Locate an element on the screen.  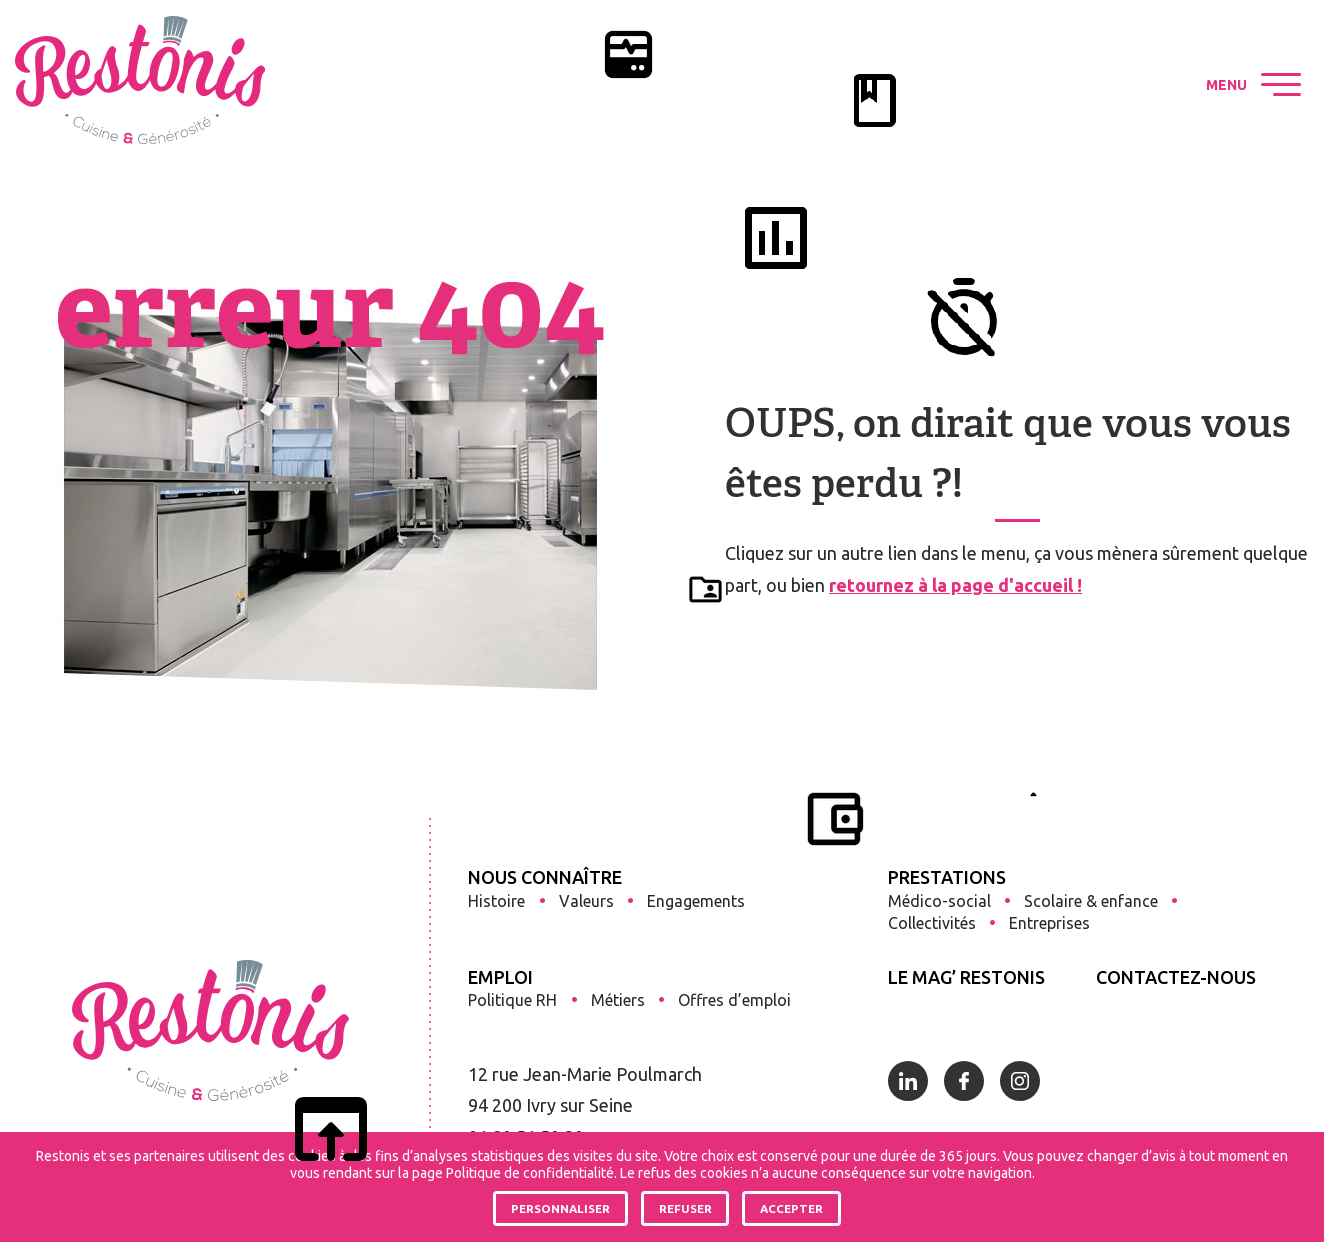
expand content or reveal hidden options is located at coordinates (1033, 794).